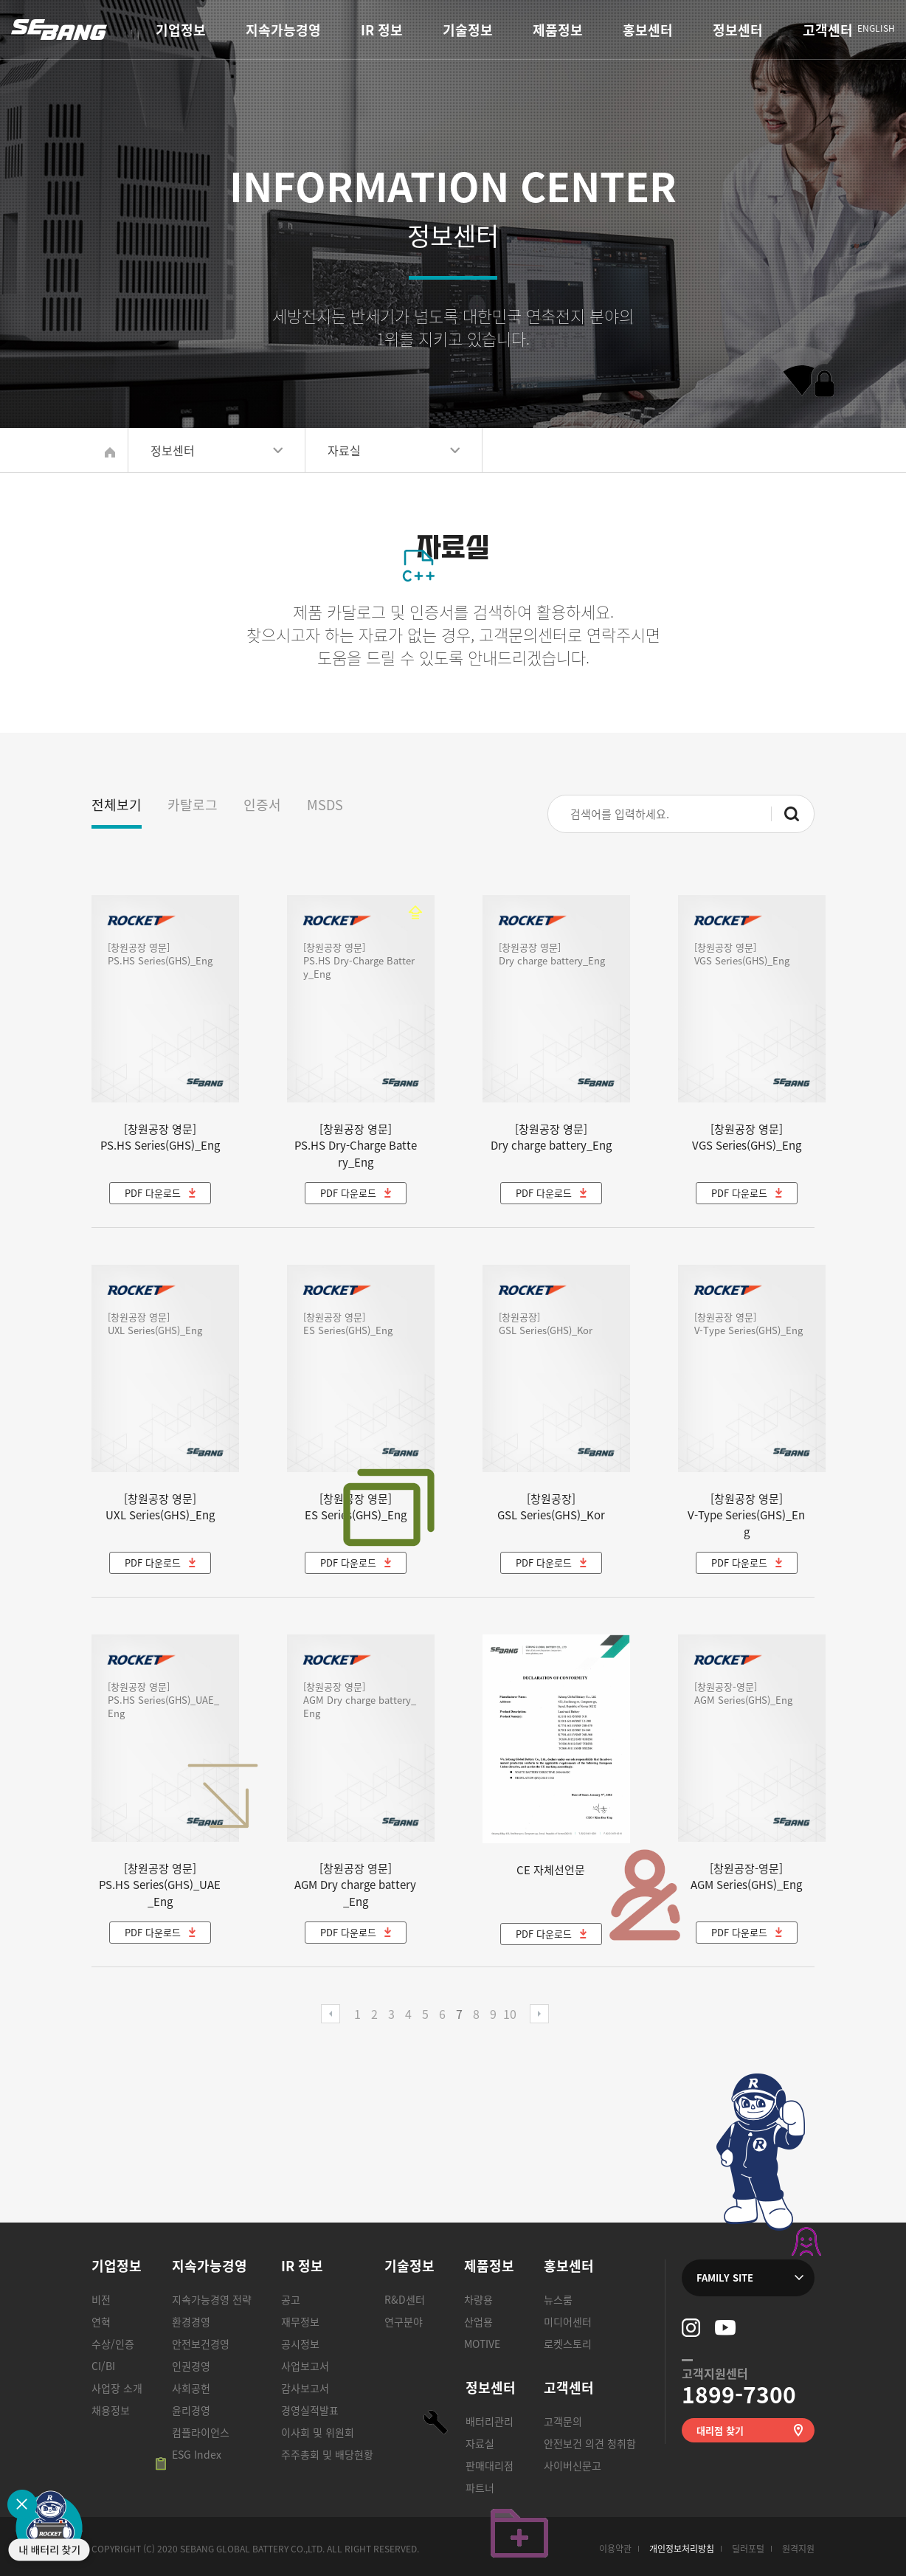 The width and height of the screenshot is (906, 2576). Describe the element at coordinates (223, 1799) in the screenshot. I see `move item to bottom-right corner` at that location.